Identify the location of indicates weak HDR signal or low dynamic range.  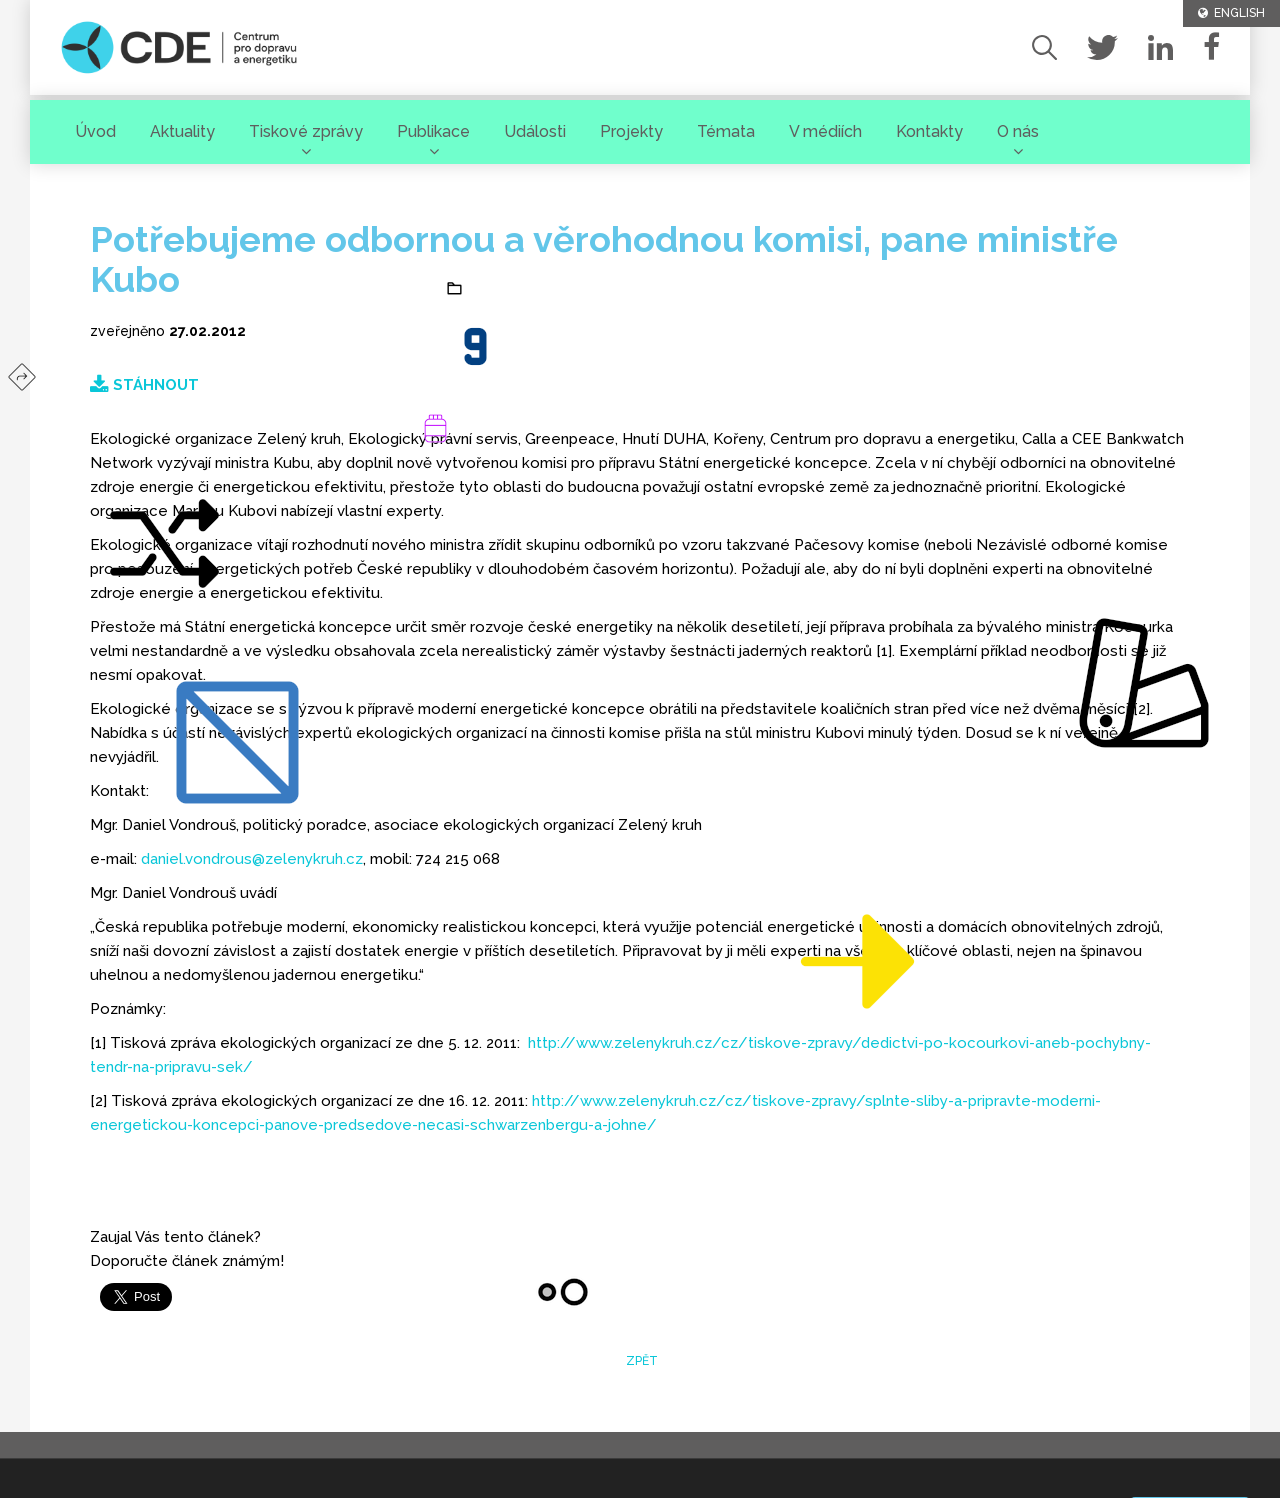
(563, 1292).